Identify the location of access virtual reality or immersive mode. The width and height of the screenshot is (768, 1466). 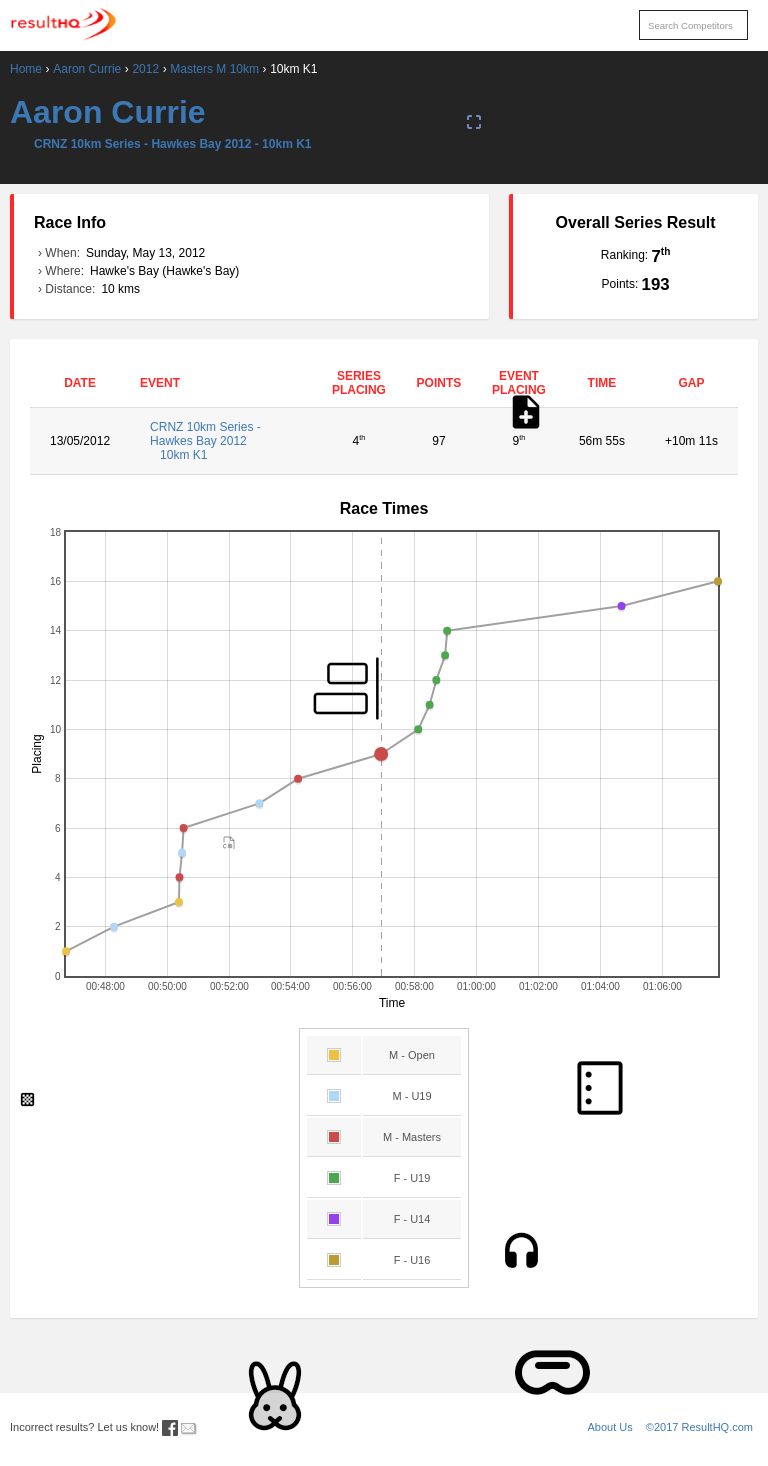
(552, 1372).